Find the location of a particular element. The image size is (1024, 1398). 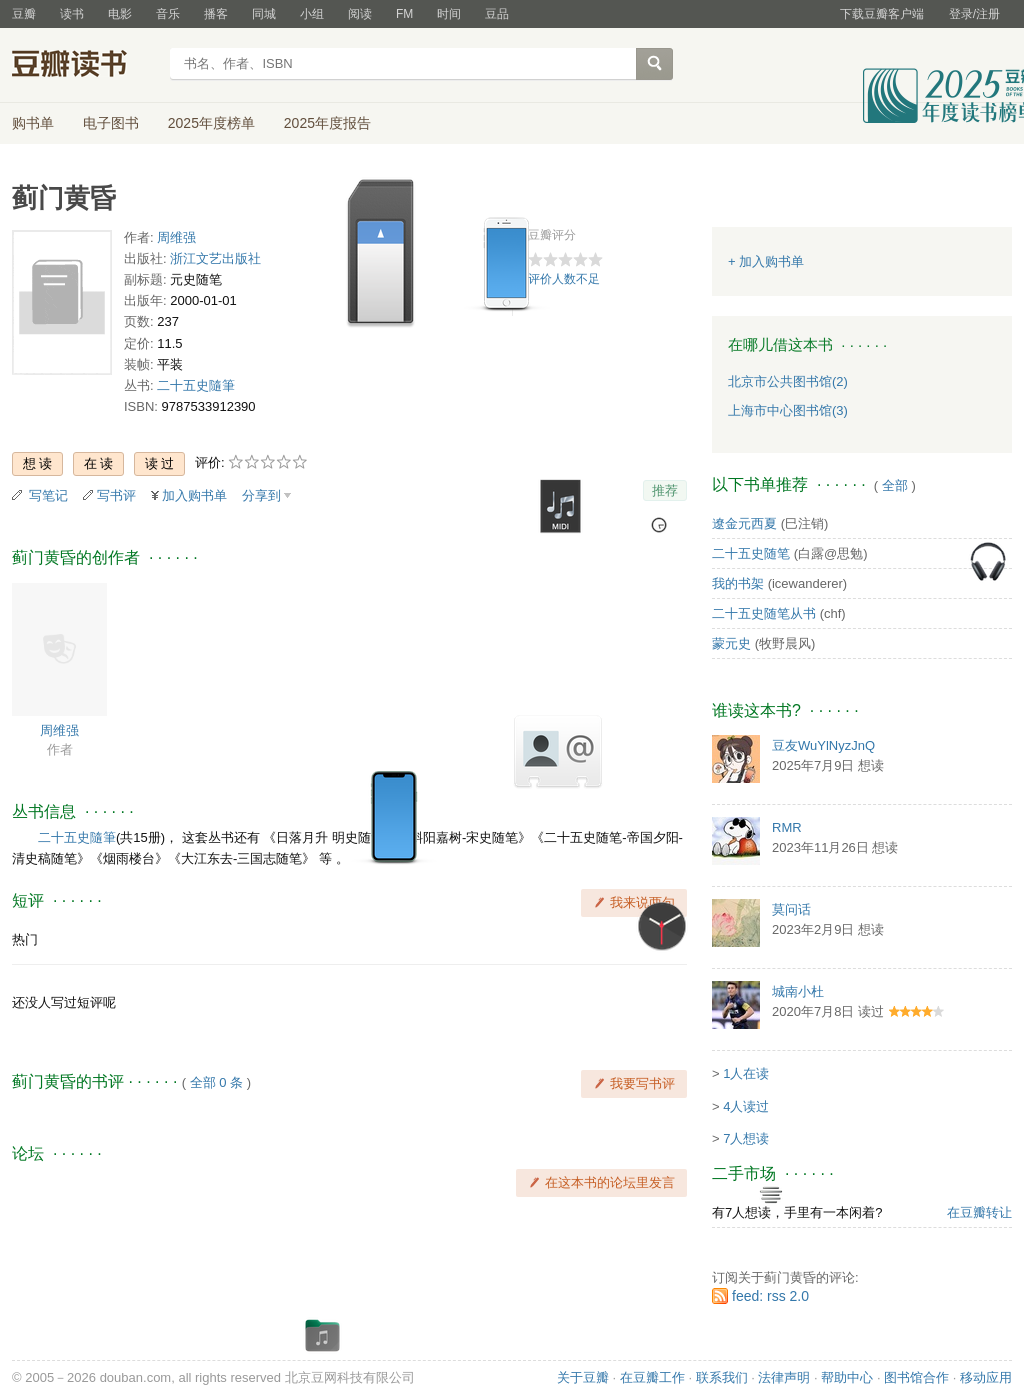

access memory stick or removable storage is located at coordinates (380, 253).